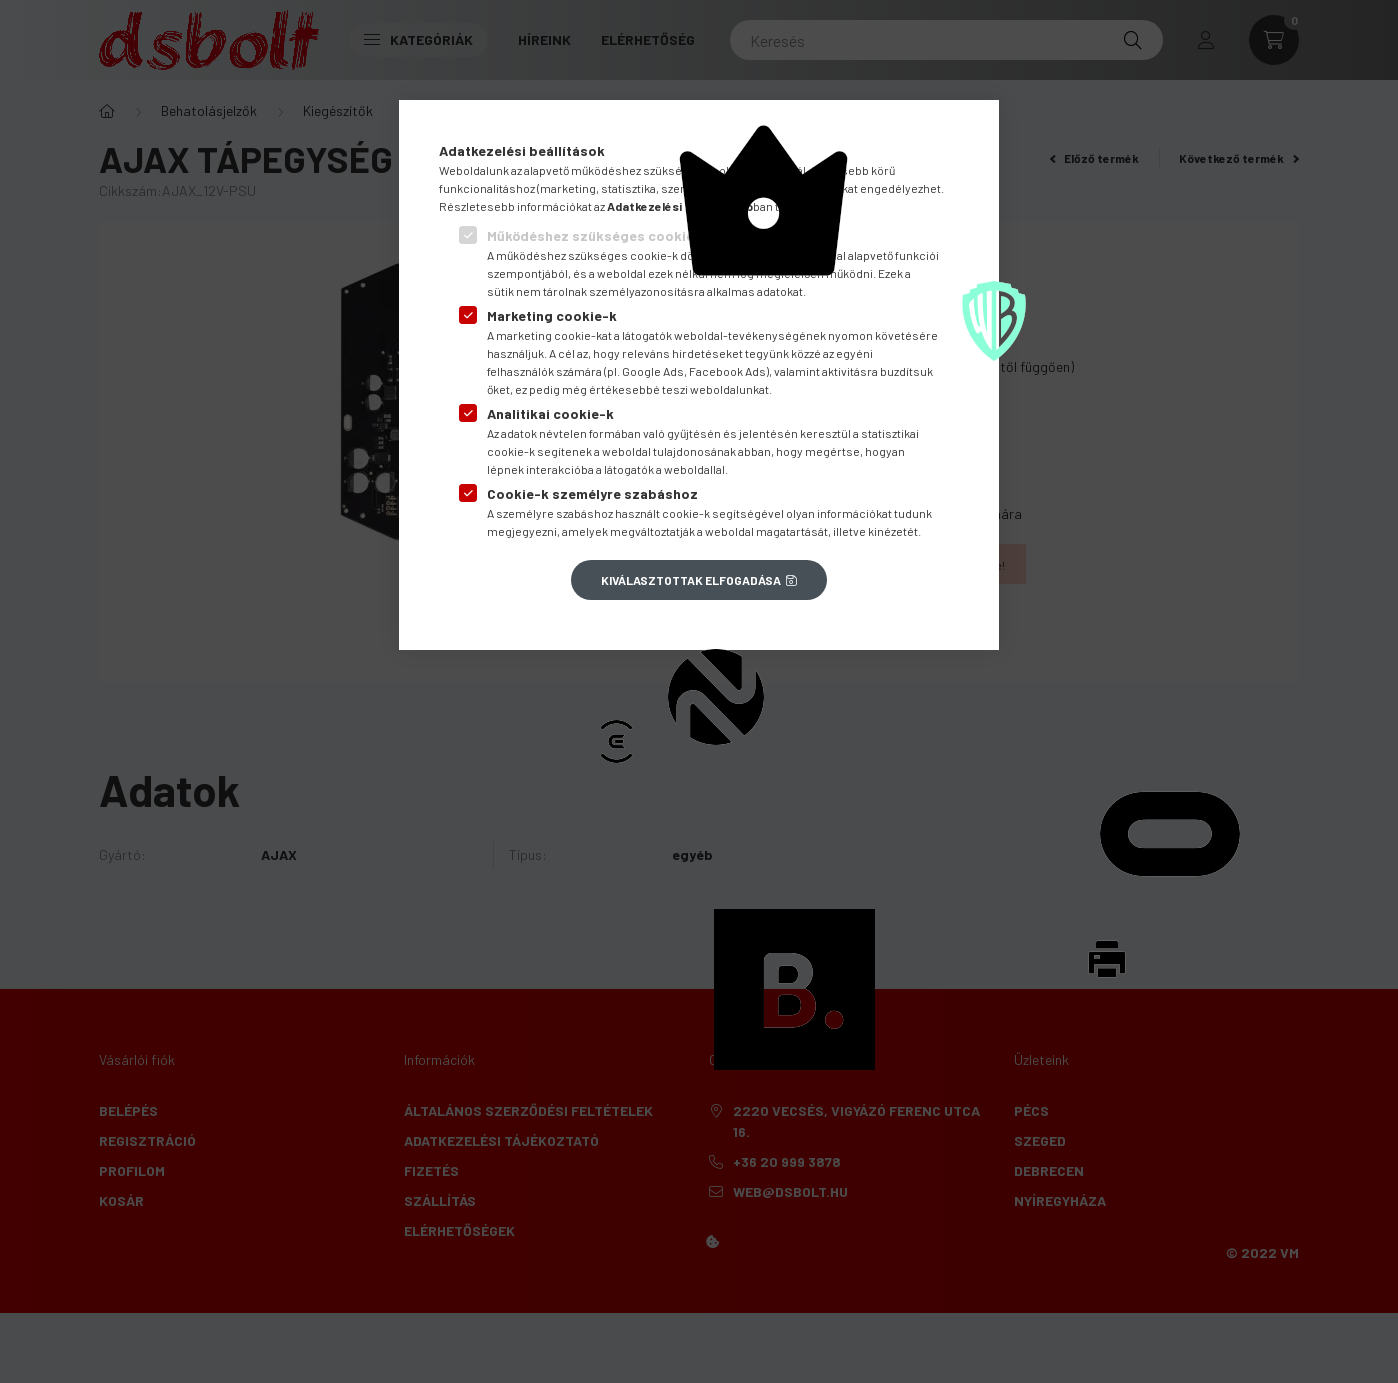 Image resolution: width=1398 pixels, height=1383 pixels. Describe the element at coordinates (1107, 959) in the screenshot. I see `print the current document` at that location.